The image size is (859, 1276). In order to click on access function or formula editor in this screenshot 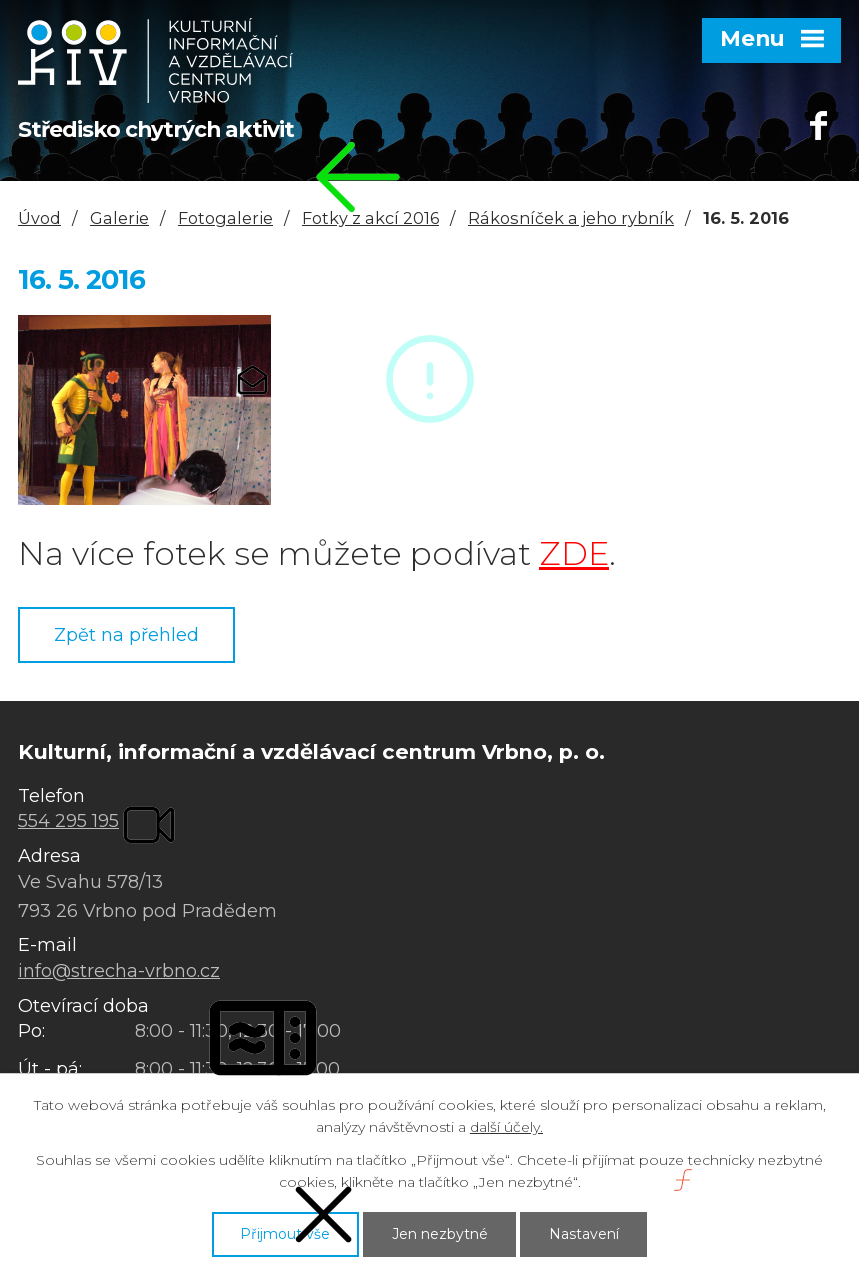, I will do `click(683, 1180)`.